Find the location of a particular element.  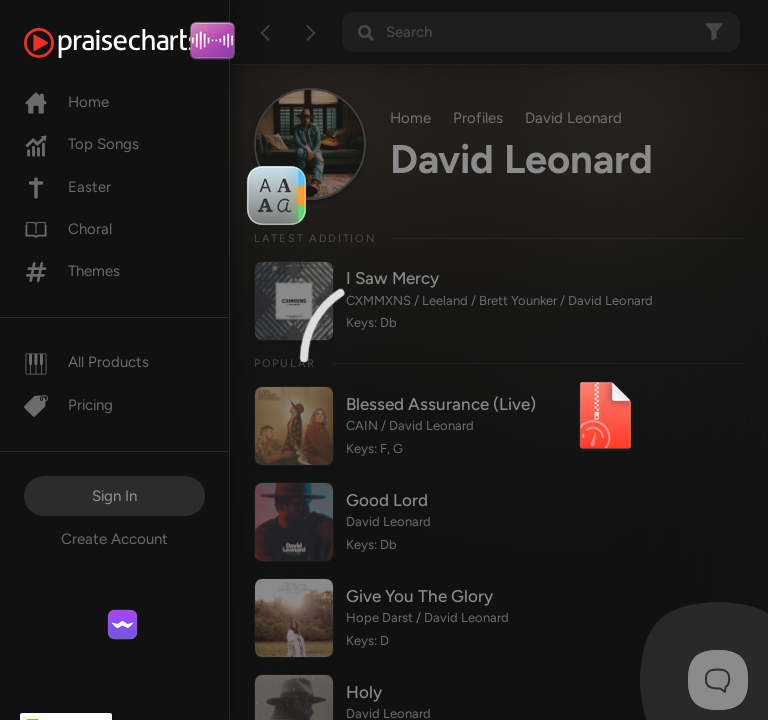

open ferdium messaging aggregator app is located at coordinates (122, 624).